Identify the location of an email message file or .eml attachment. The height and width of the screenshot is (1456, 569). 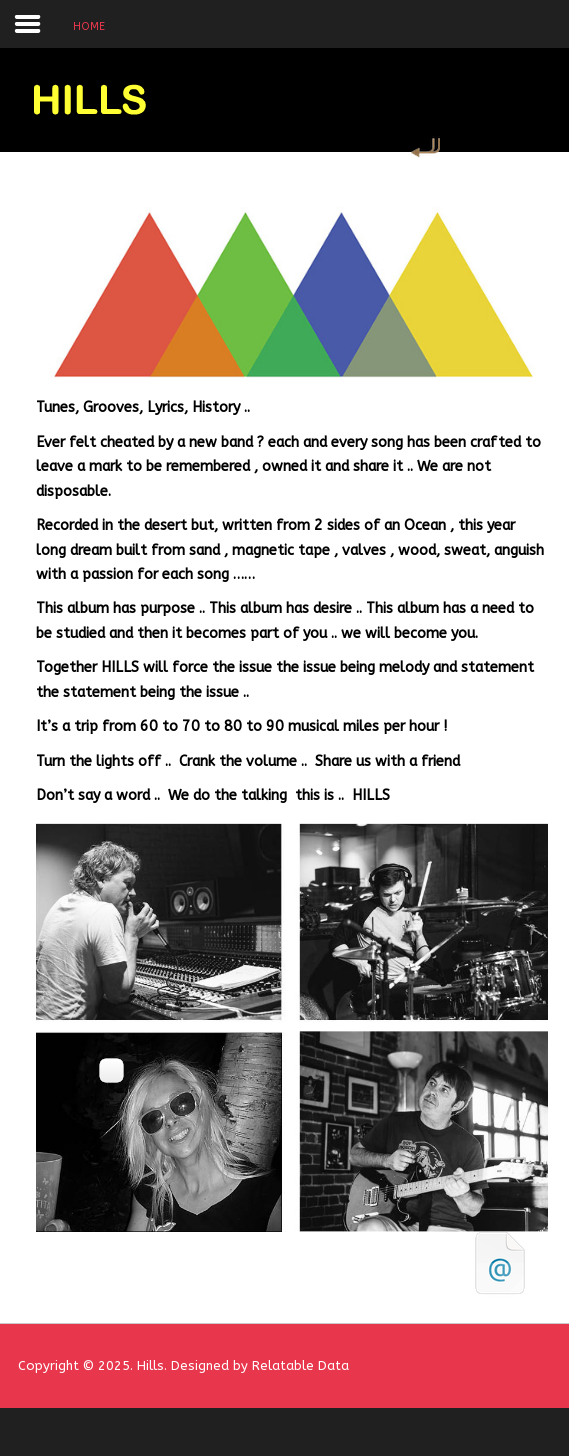
(500, 1263).